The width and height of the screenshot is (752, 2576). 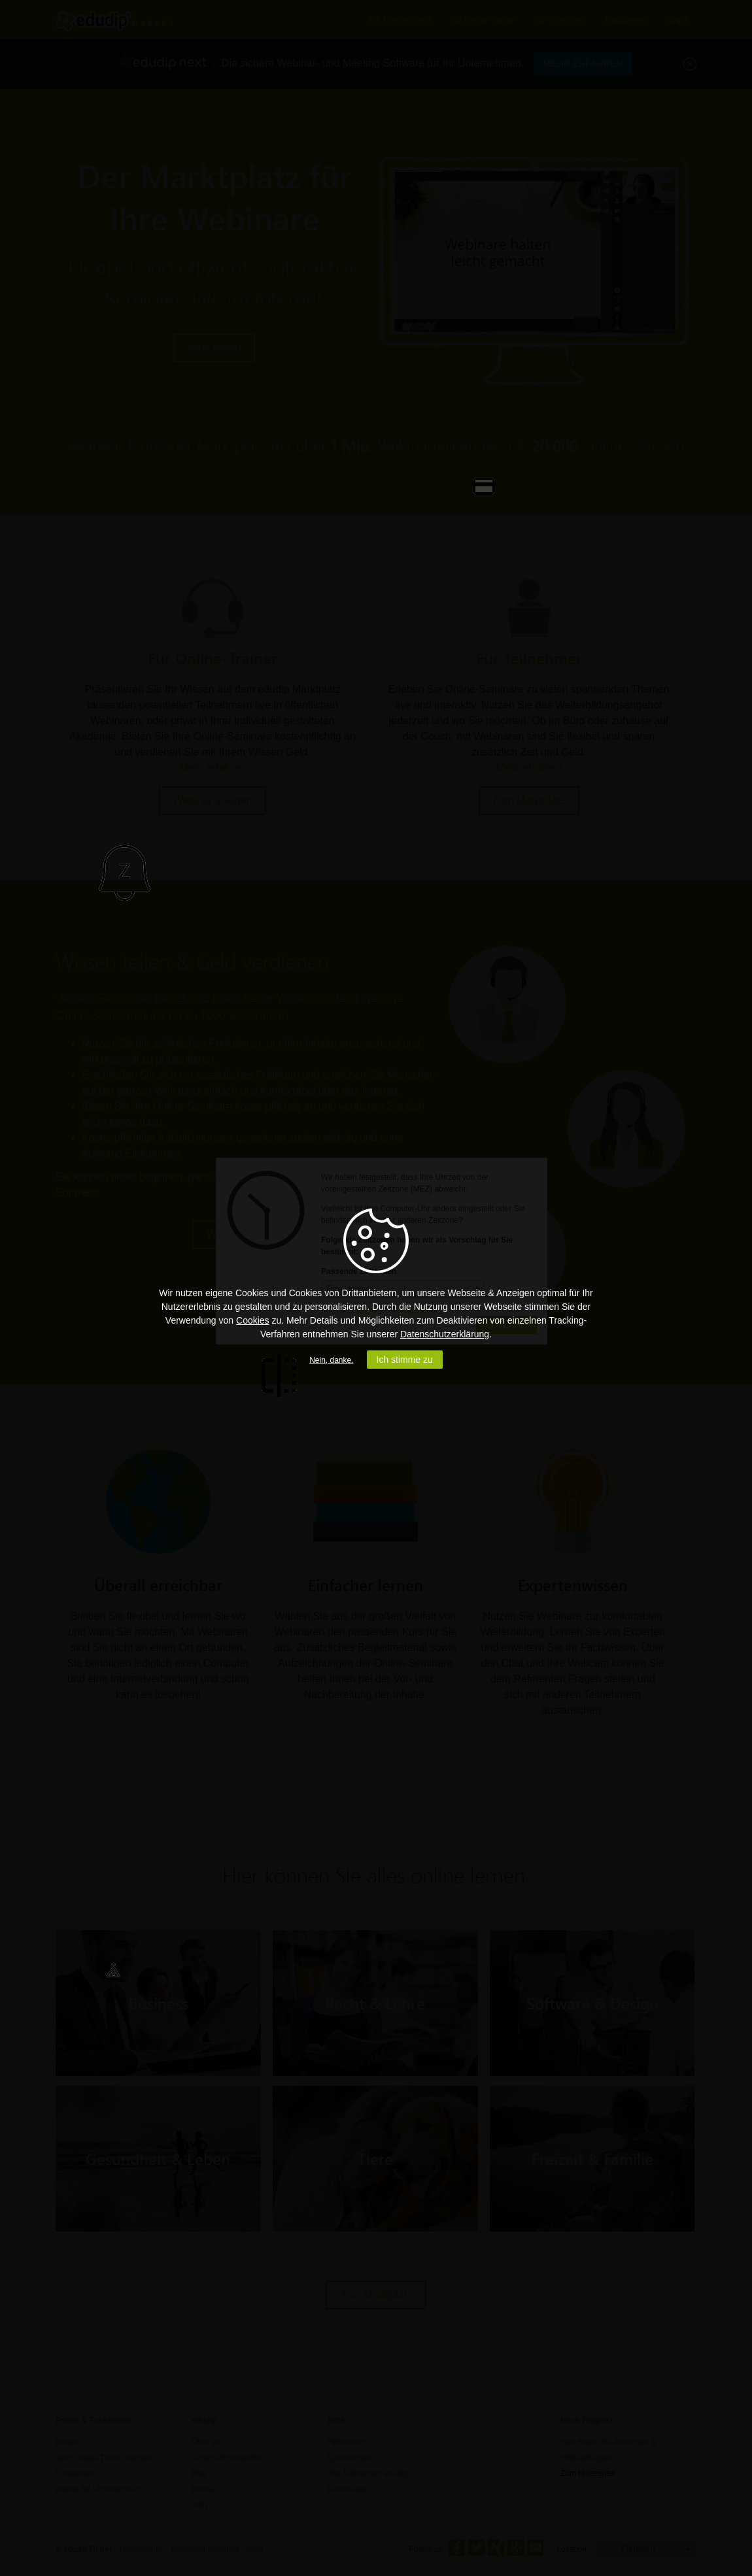 What do you see at coordinates (124, 873) in the screenshot?
I see `enable sleep or snooze mode for notifications` at bounding box center [124, 873].